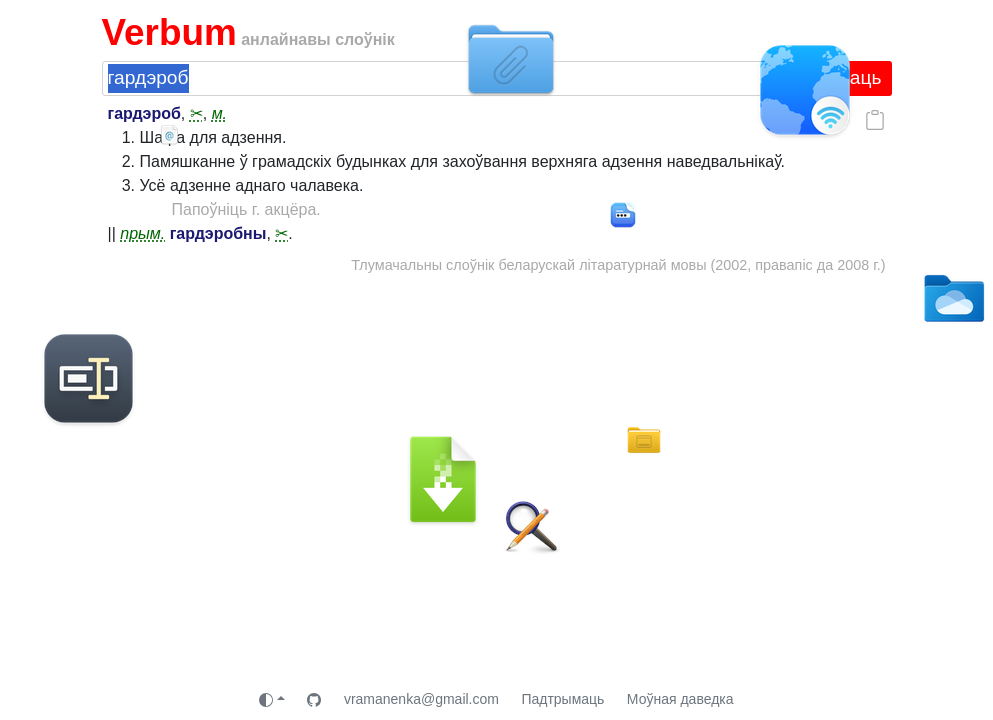  What do you see at coordinates (443, 481) in the screenshot?
I see `file download in progress` at bounding box center [443, 481].